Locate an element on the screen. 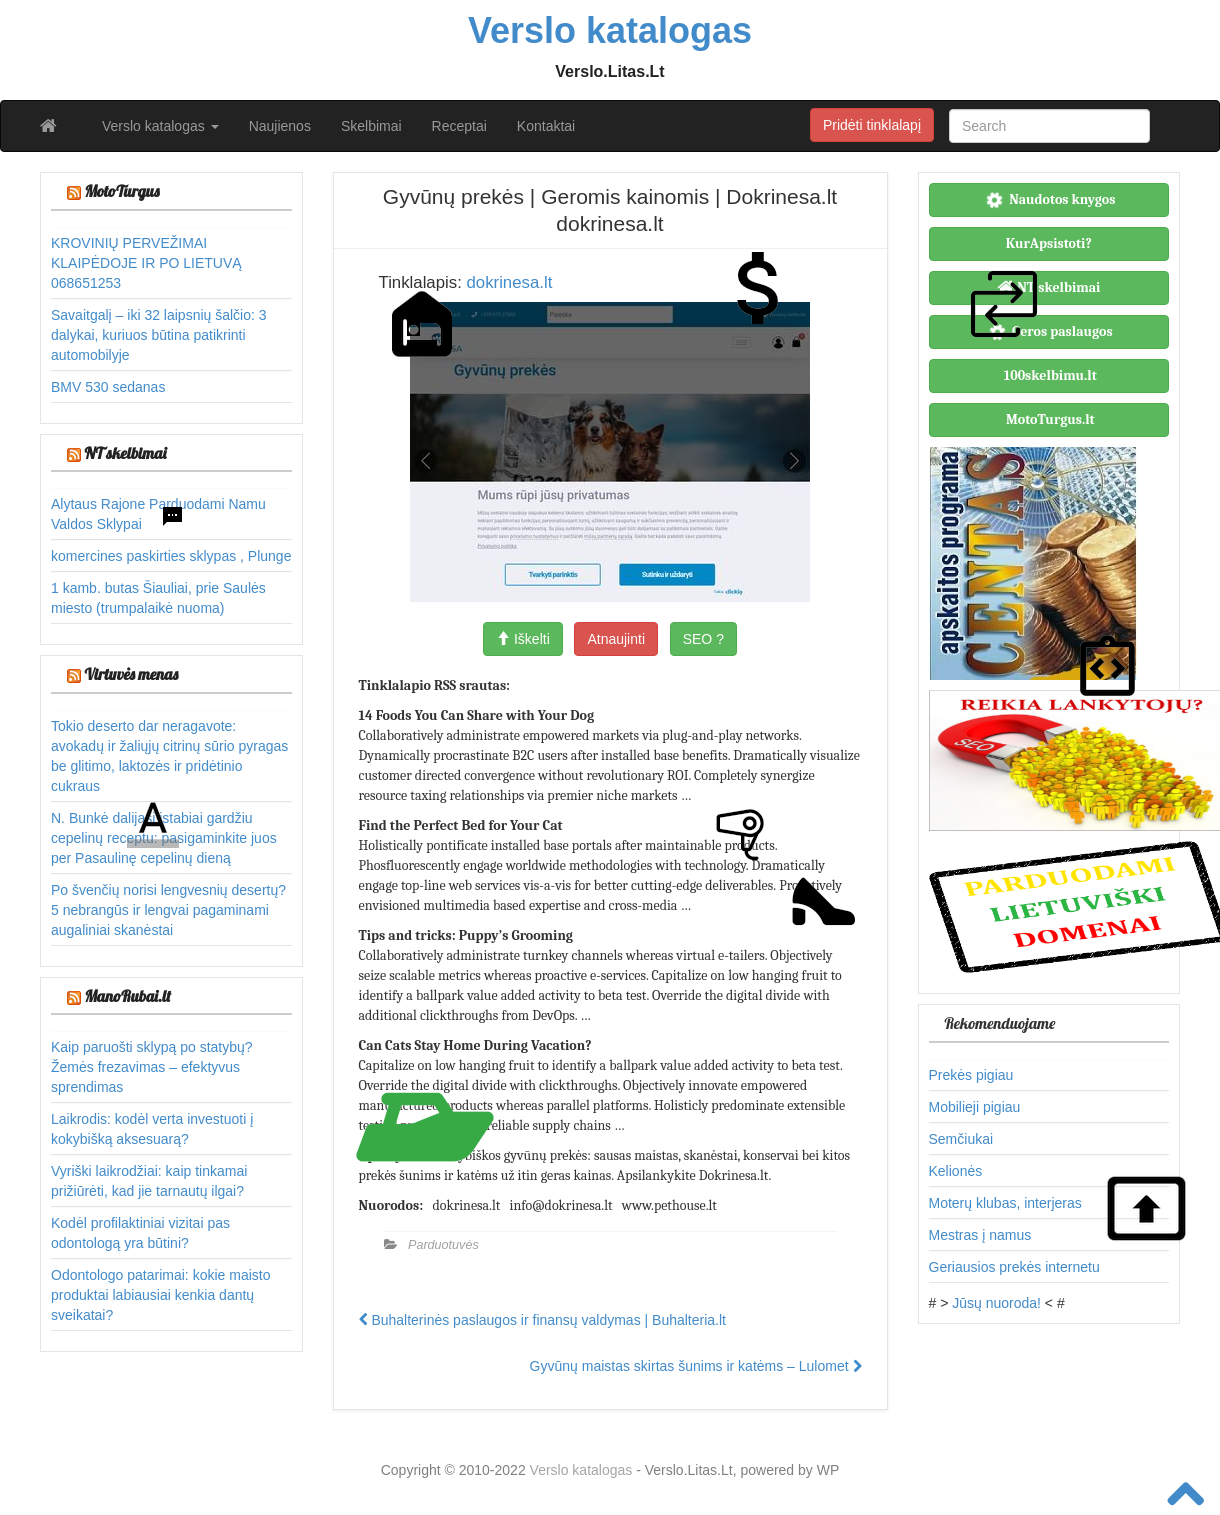 The image size is (1220, 1515). access boat rental or marina services is located at coordinates (425, 1124).